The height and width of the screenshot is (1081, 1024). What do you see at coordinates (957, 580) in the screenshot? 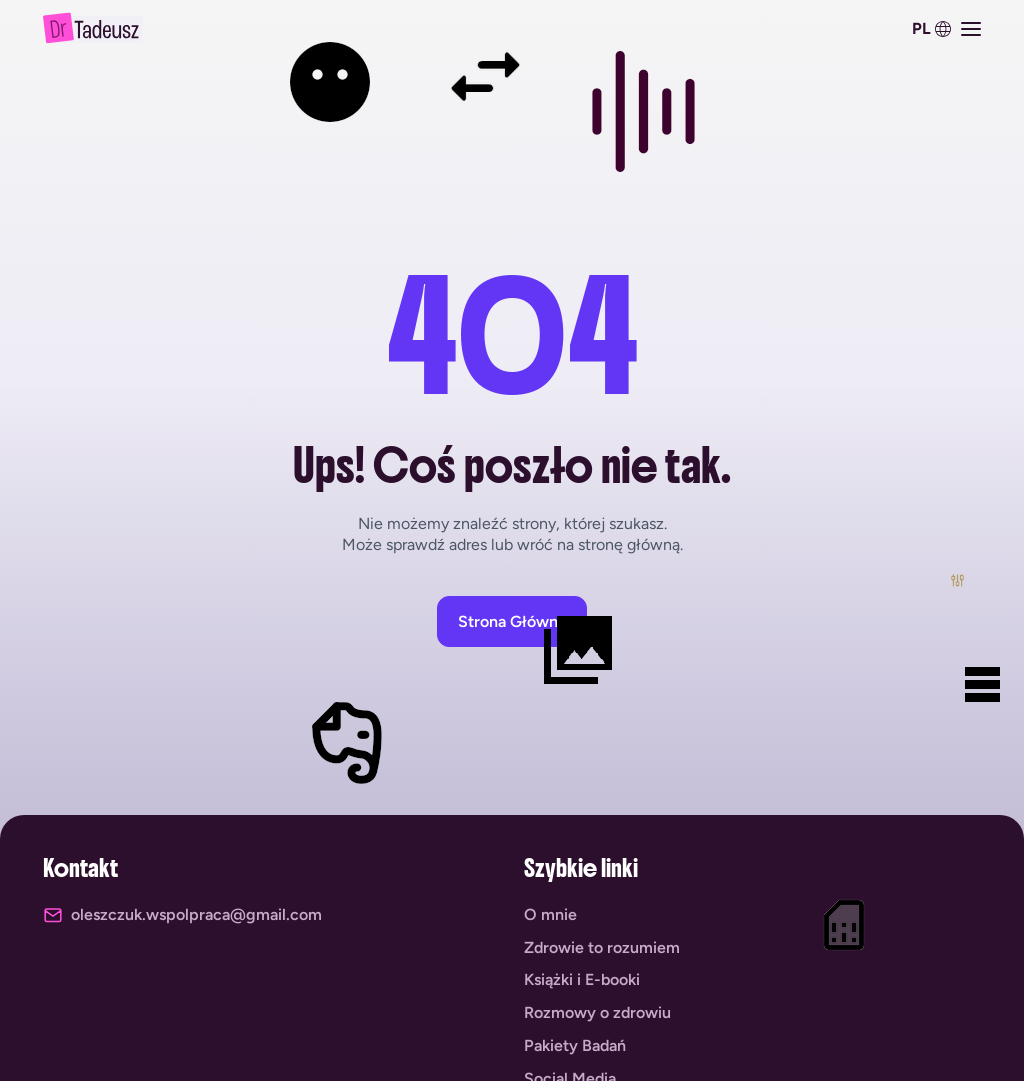
I see `view candlestick chart for stock or crypto data` at bounding box center [957, 580].